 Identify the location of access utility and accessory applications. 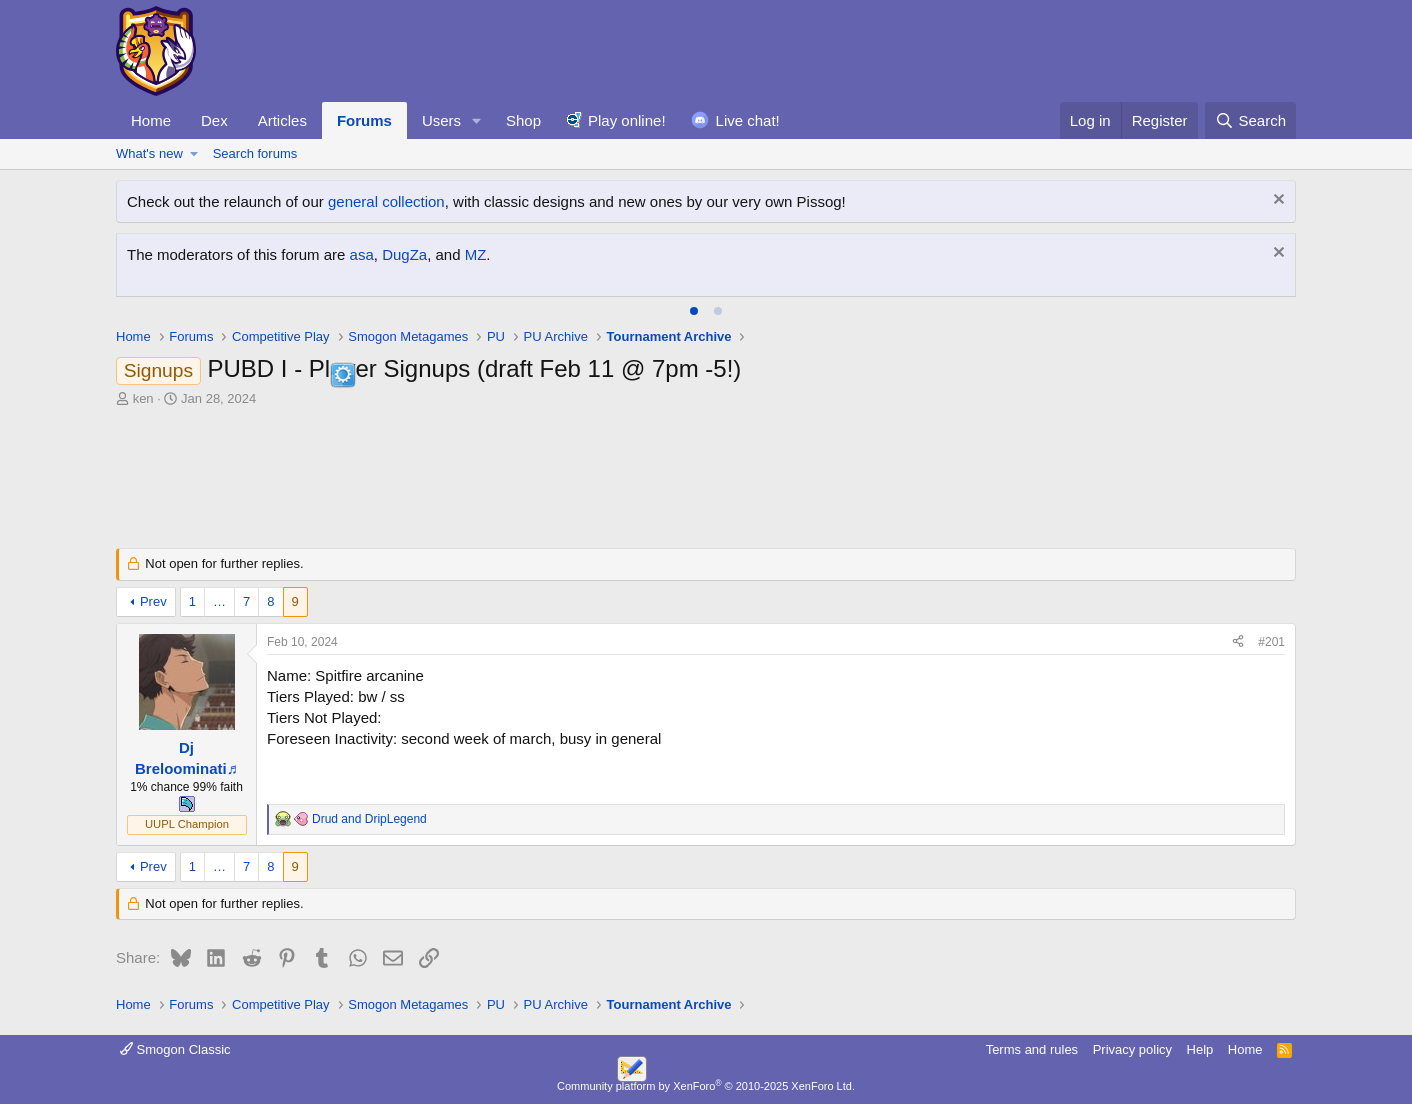
(632, 1069).